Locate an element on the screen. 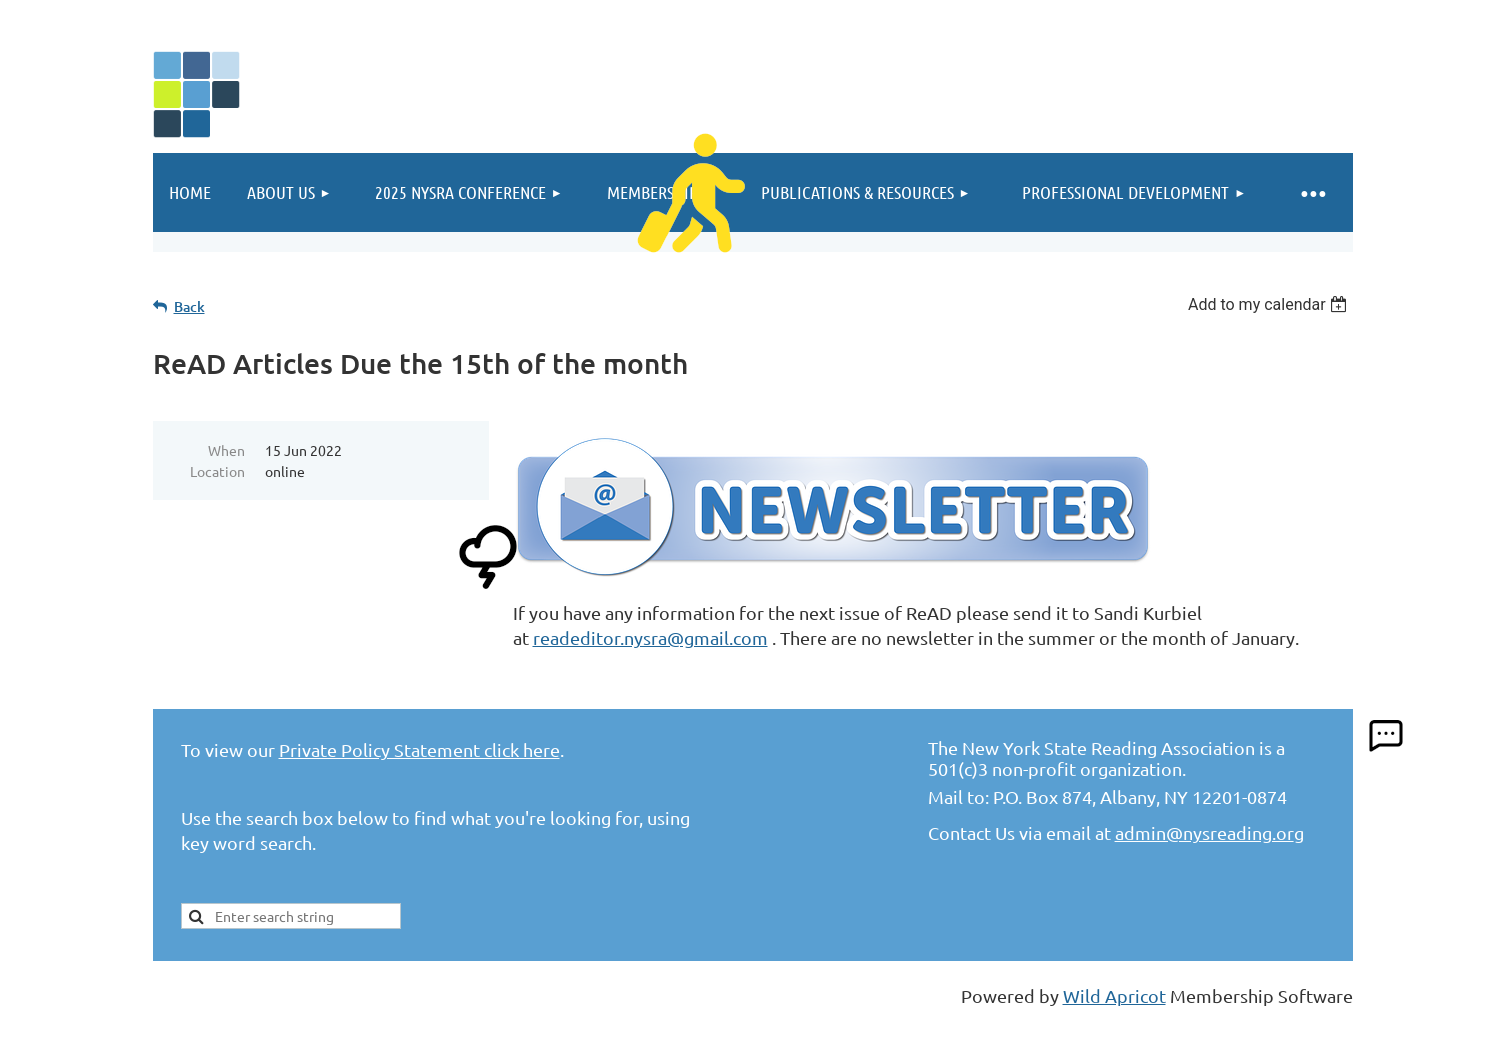 The height and width of the screenshot is (1040, 1505). indicates thunderstorm or severe weather conditions is located at coordinates (488, 556).